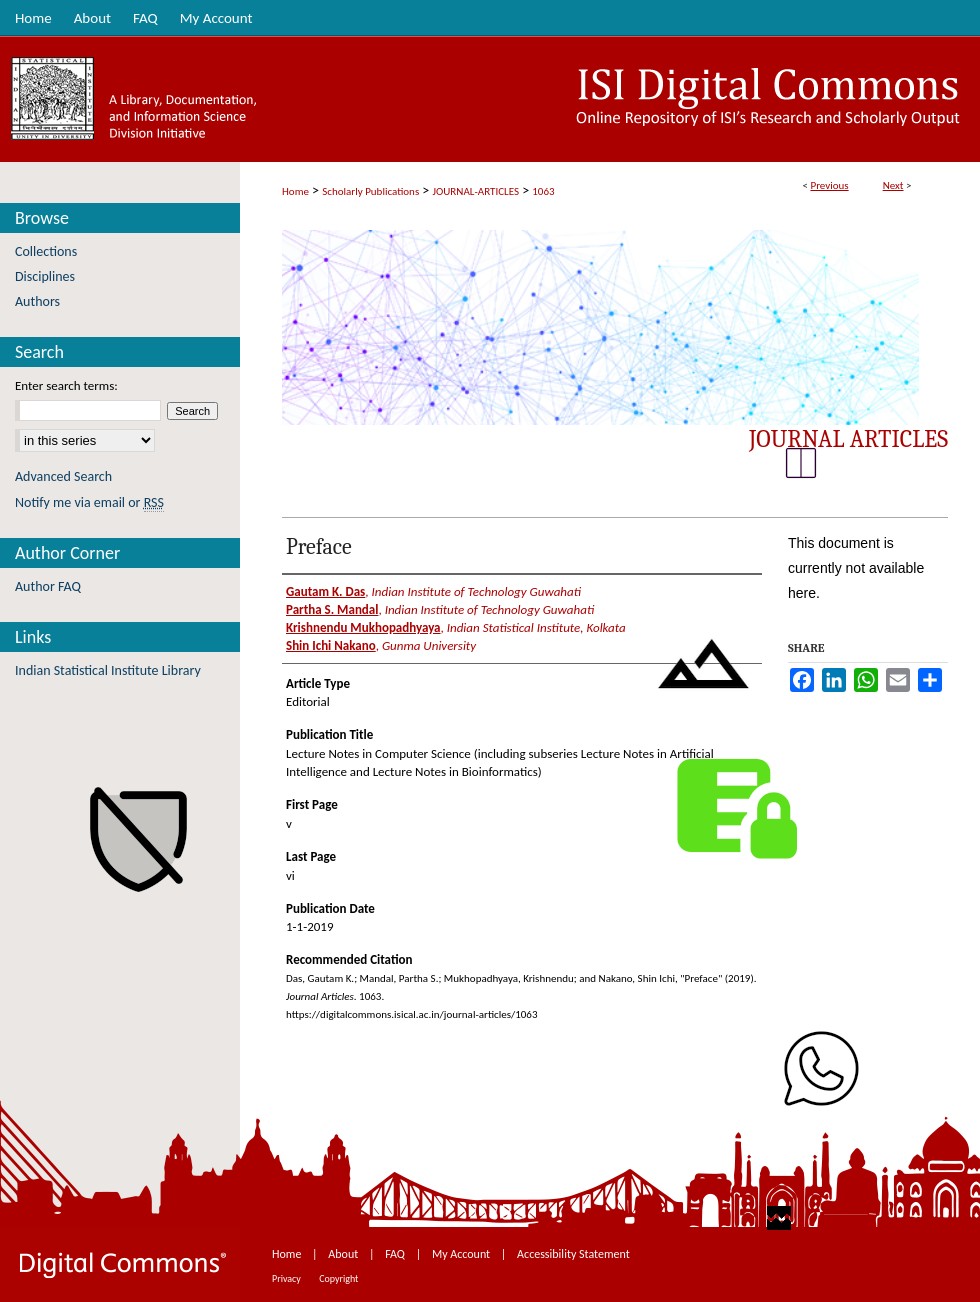  Describe the element at coordinates (821, 1068) in the screenshot. I see `open whatsapp messaging app` at that location.